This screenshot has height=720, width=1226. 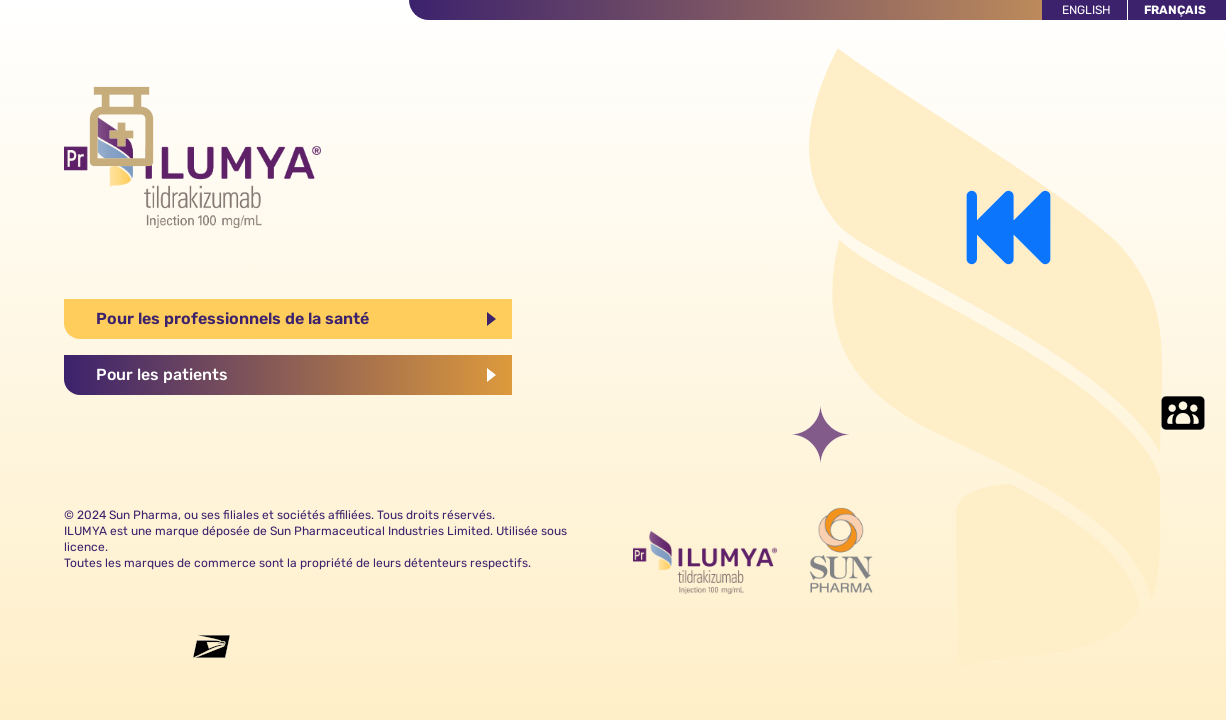 What do you see at coordinates (1008, 227) in the screenshot?
I see `skip to previous track` at bounding box center [1008, 227].